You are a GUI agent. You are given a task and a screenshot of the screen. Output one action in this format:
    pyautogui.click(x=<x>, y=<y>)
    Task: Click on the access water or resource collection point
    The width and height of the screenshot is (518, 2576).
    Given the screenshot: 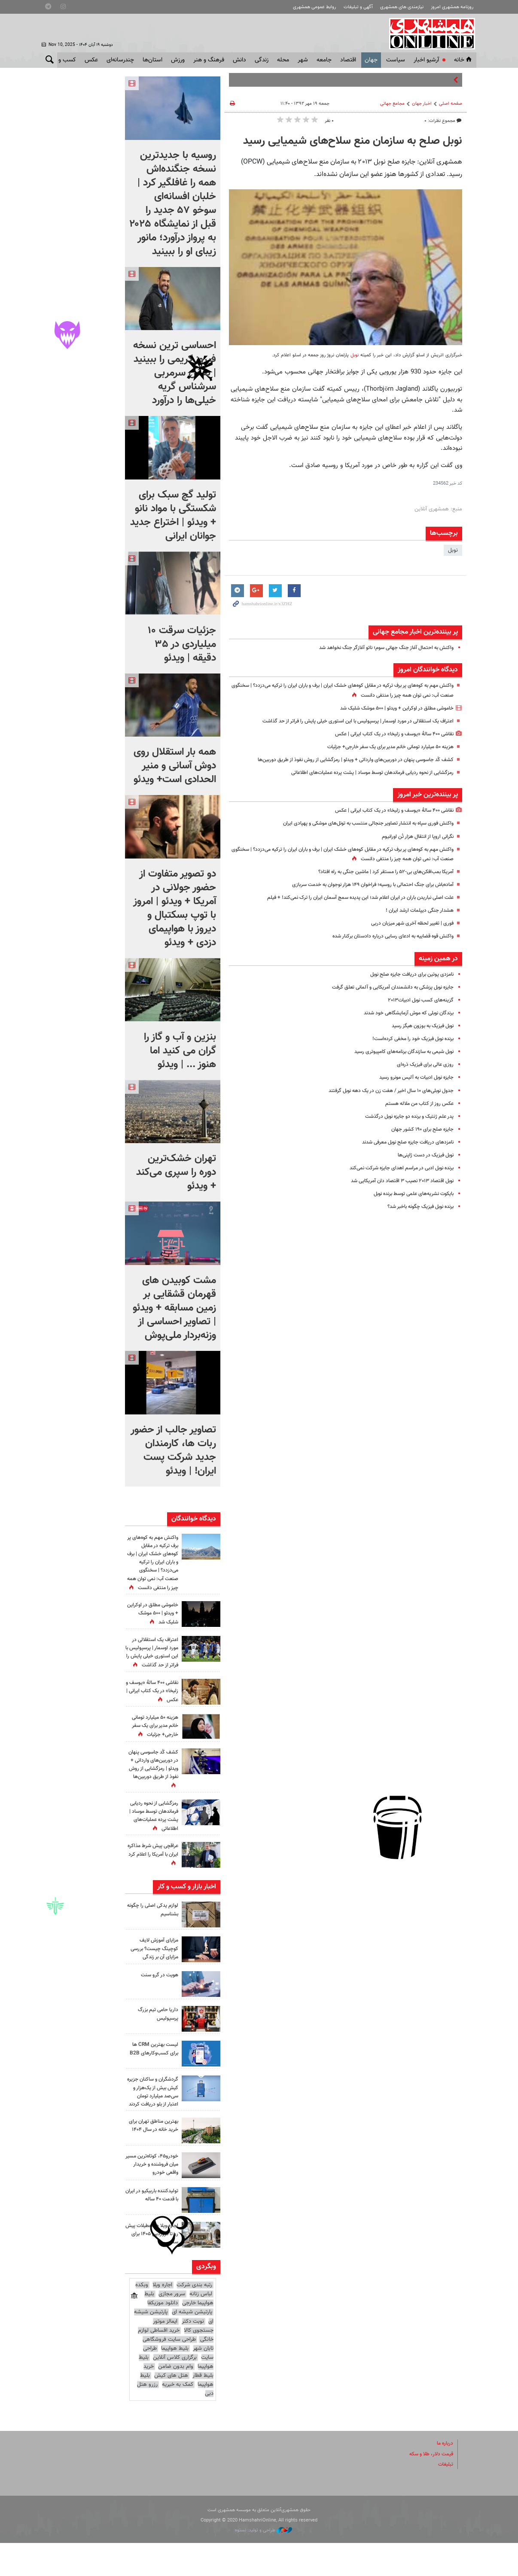 What is the action you would take?
    pyautogui.click(x=171, y=1244)
    